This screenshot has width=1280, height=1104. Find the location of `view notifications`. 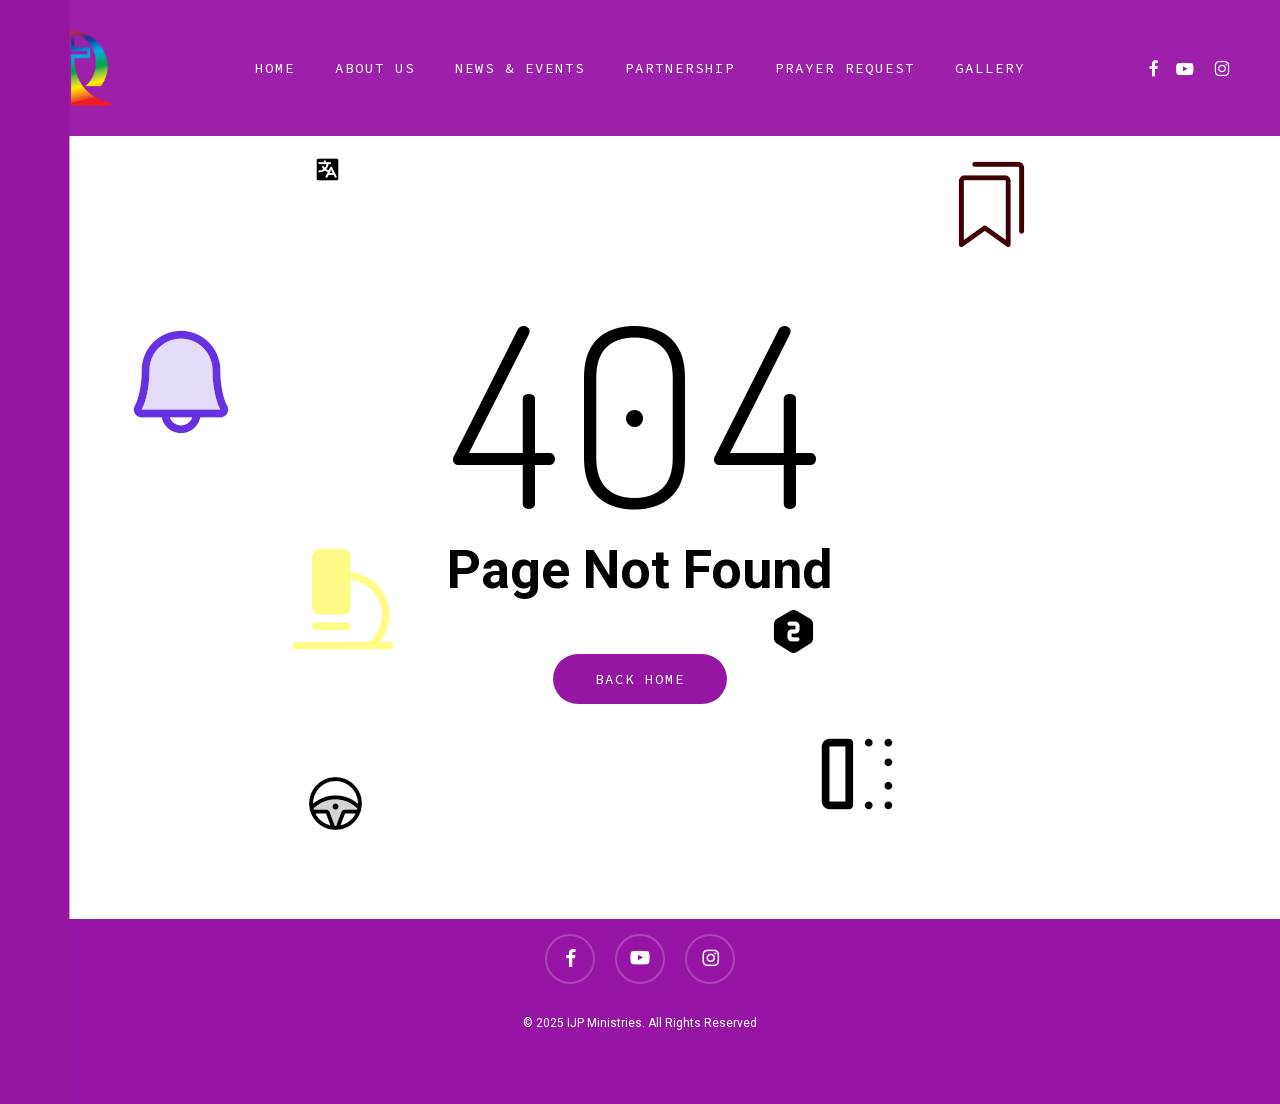

view notifications is located at coordinates (181, 382).